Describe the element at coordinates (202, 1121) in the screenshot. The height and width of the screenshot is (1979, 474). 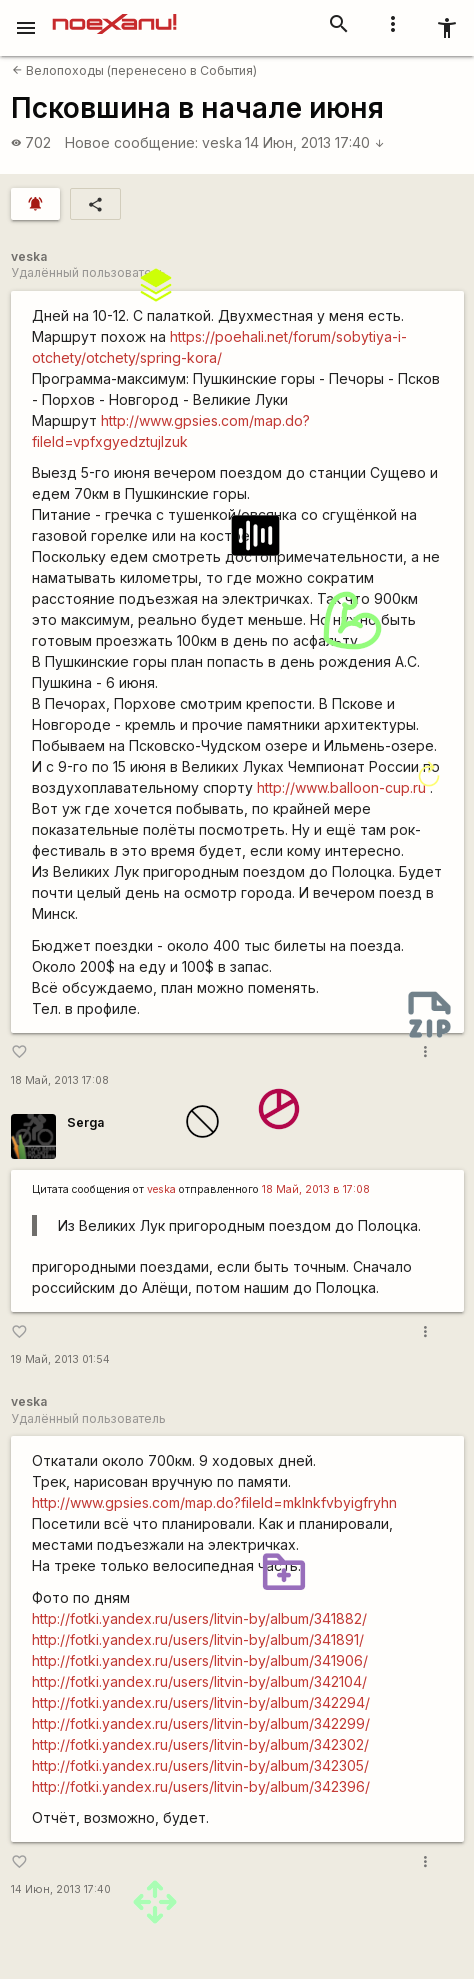
I see `indicates a blocked or prohibited action` at that location.